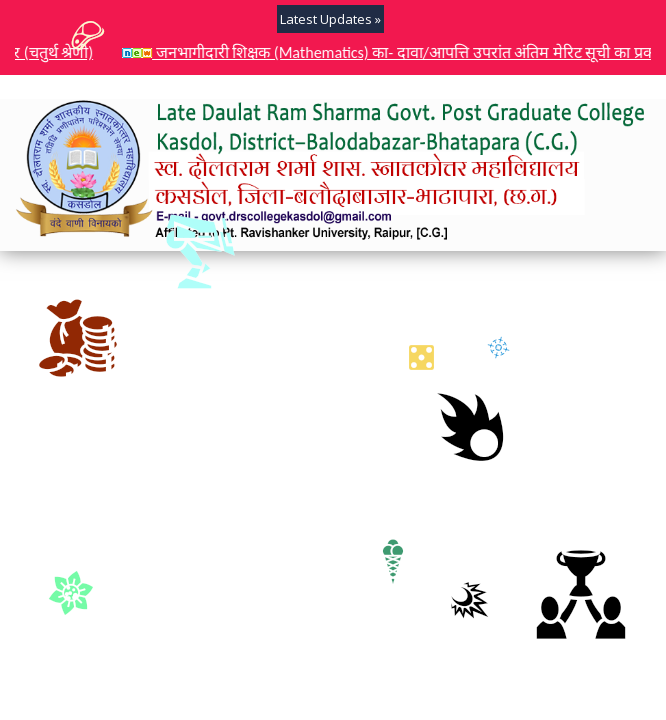 The image size is (666, 720). I want to click on indicates electrical or energy surge event, so click(470, 600).